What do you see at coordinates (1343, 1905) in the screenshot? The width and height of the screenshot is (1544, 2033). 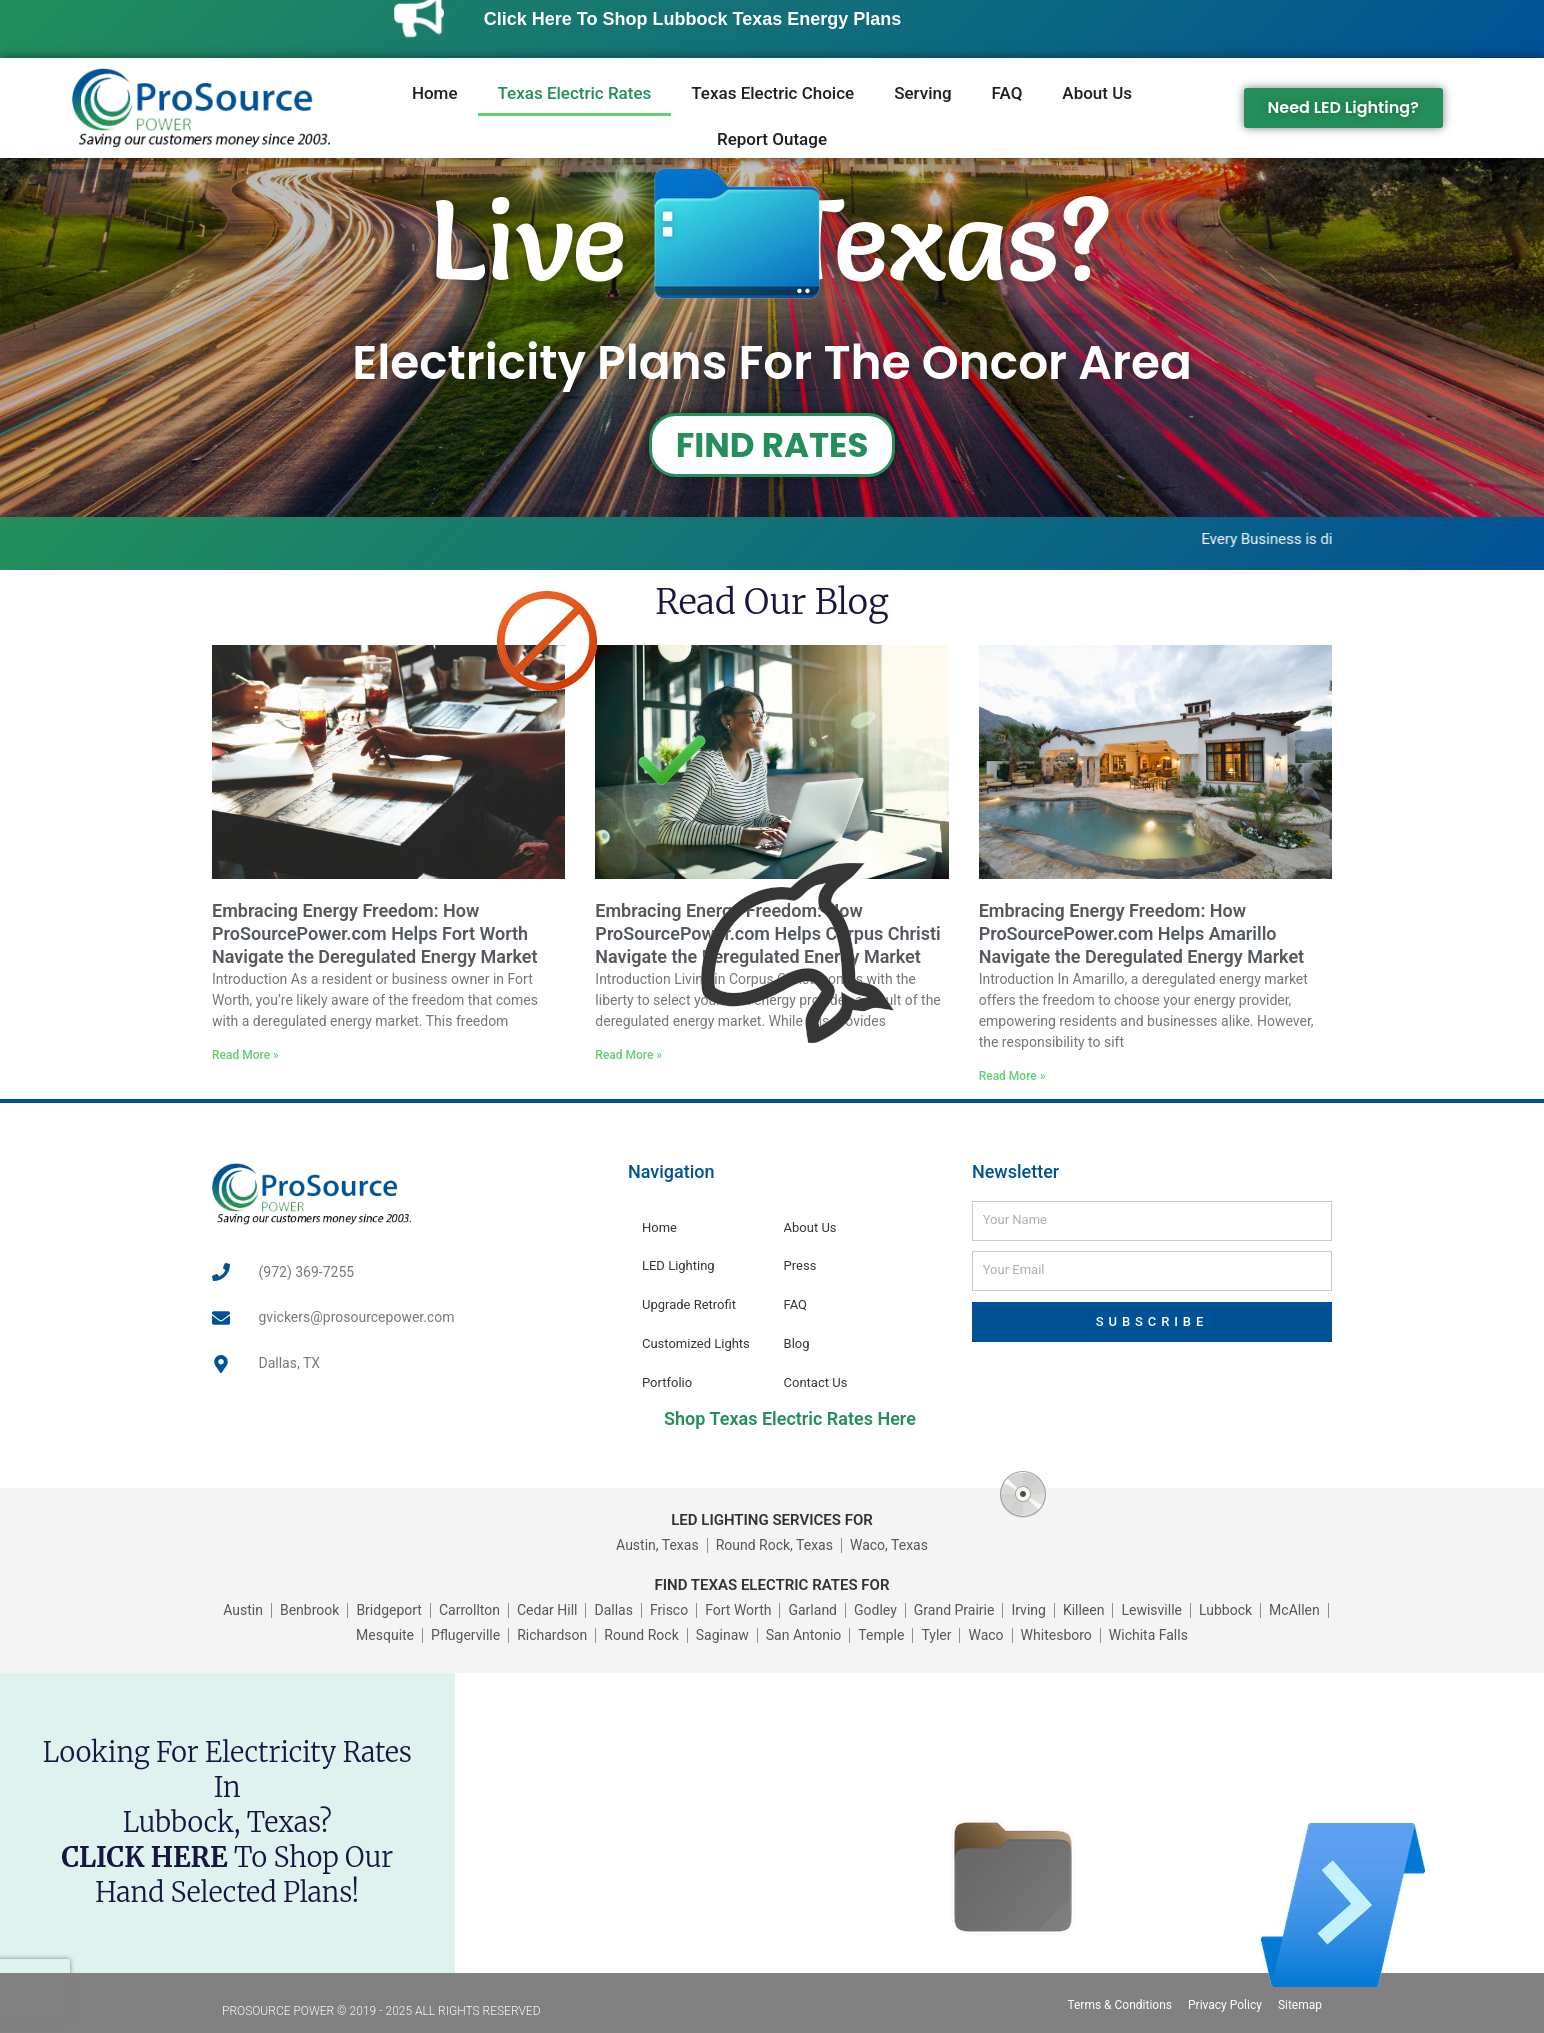 I see `open the scripts application` at bounding box center [1343, 1905].